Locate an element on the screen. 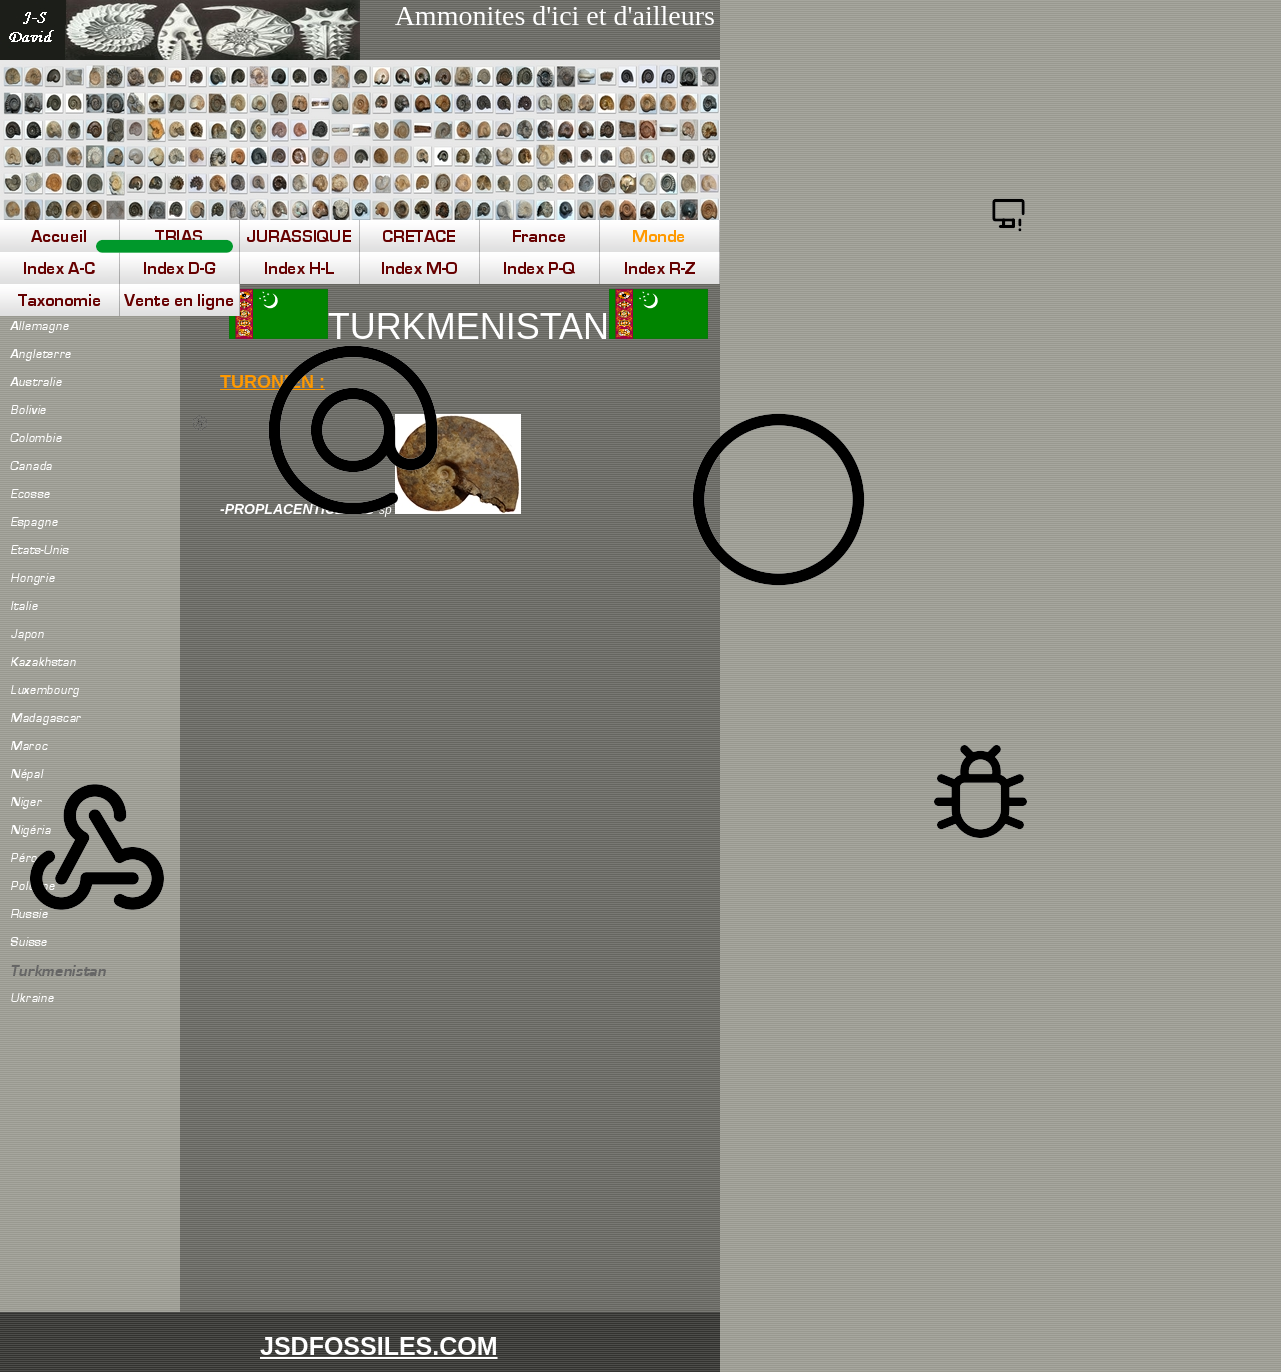 The height and width of the screenshot is (1372, 1281). unselected radio button or checkbox option is located at coordinates (778, 499).